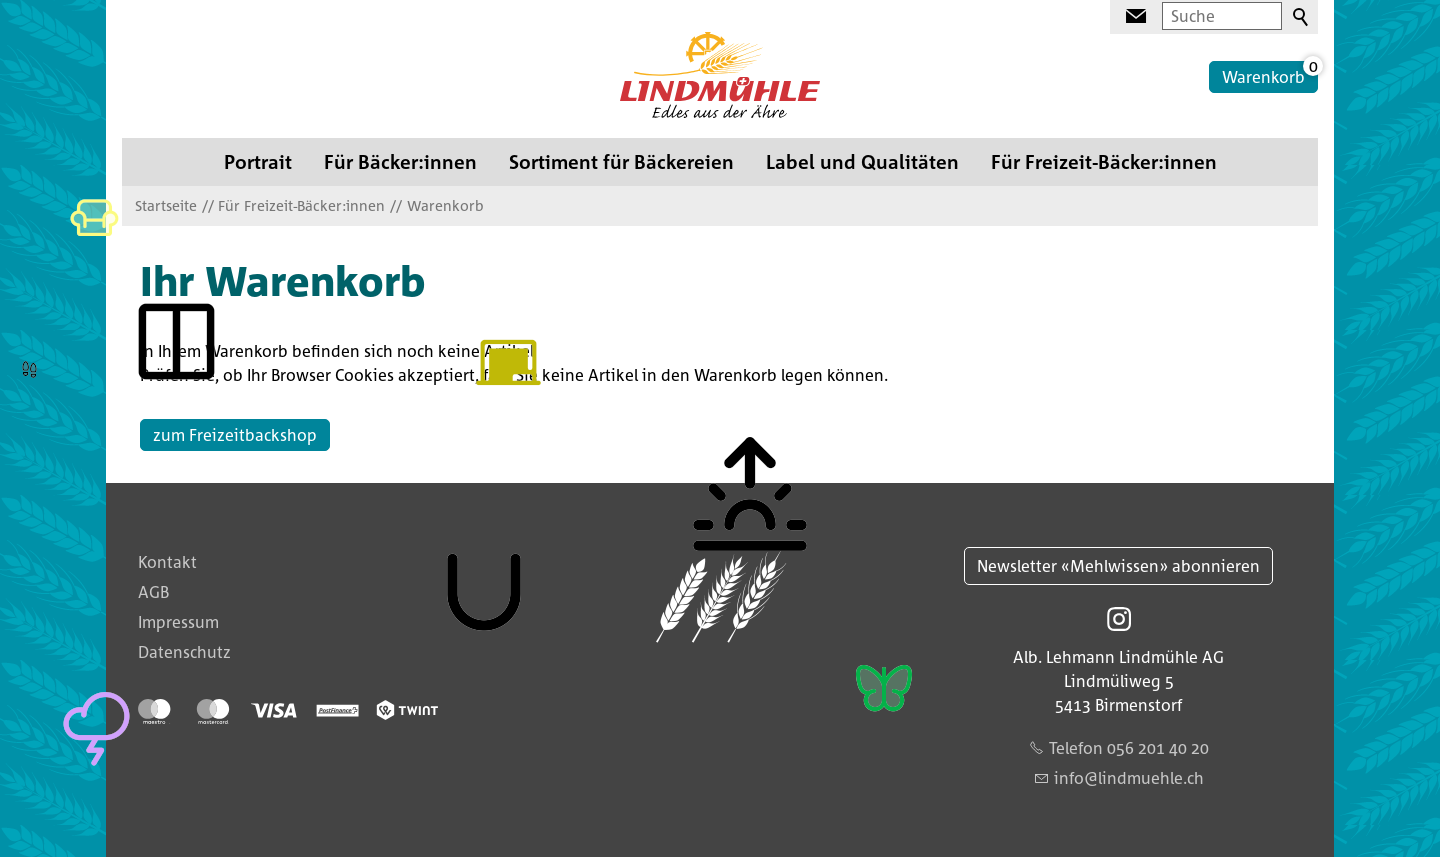 The image size is (1440, 857). I want to click on browse furniture or home decor items, so click(94, 218).